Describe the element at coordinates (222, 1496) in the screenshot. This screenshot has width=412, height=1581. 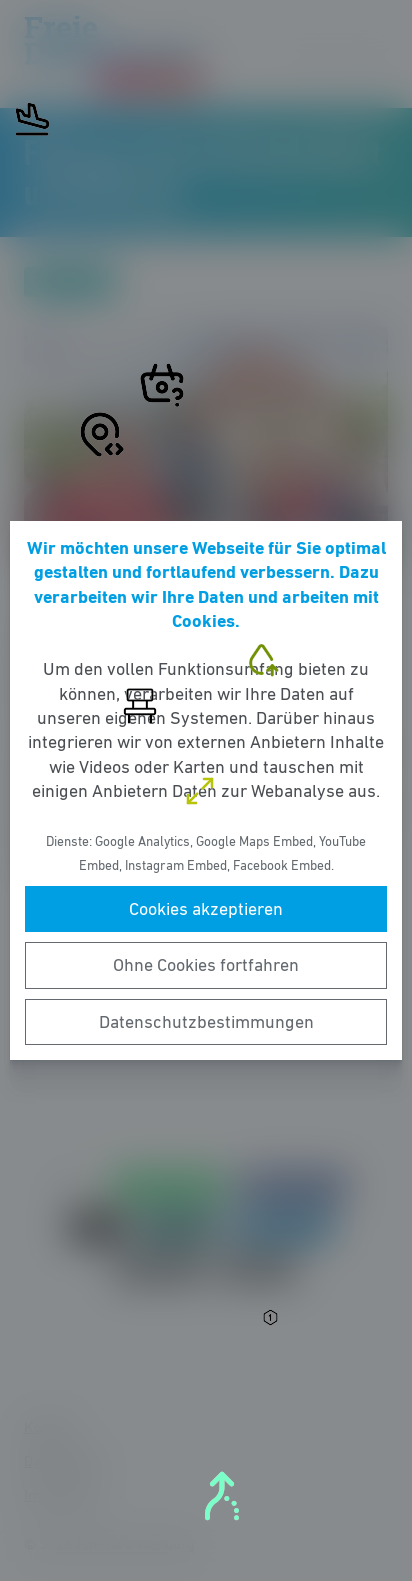
I see `merge content from right into main branch` at that location.